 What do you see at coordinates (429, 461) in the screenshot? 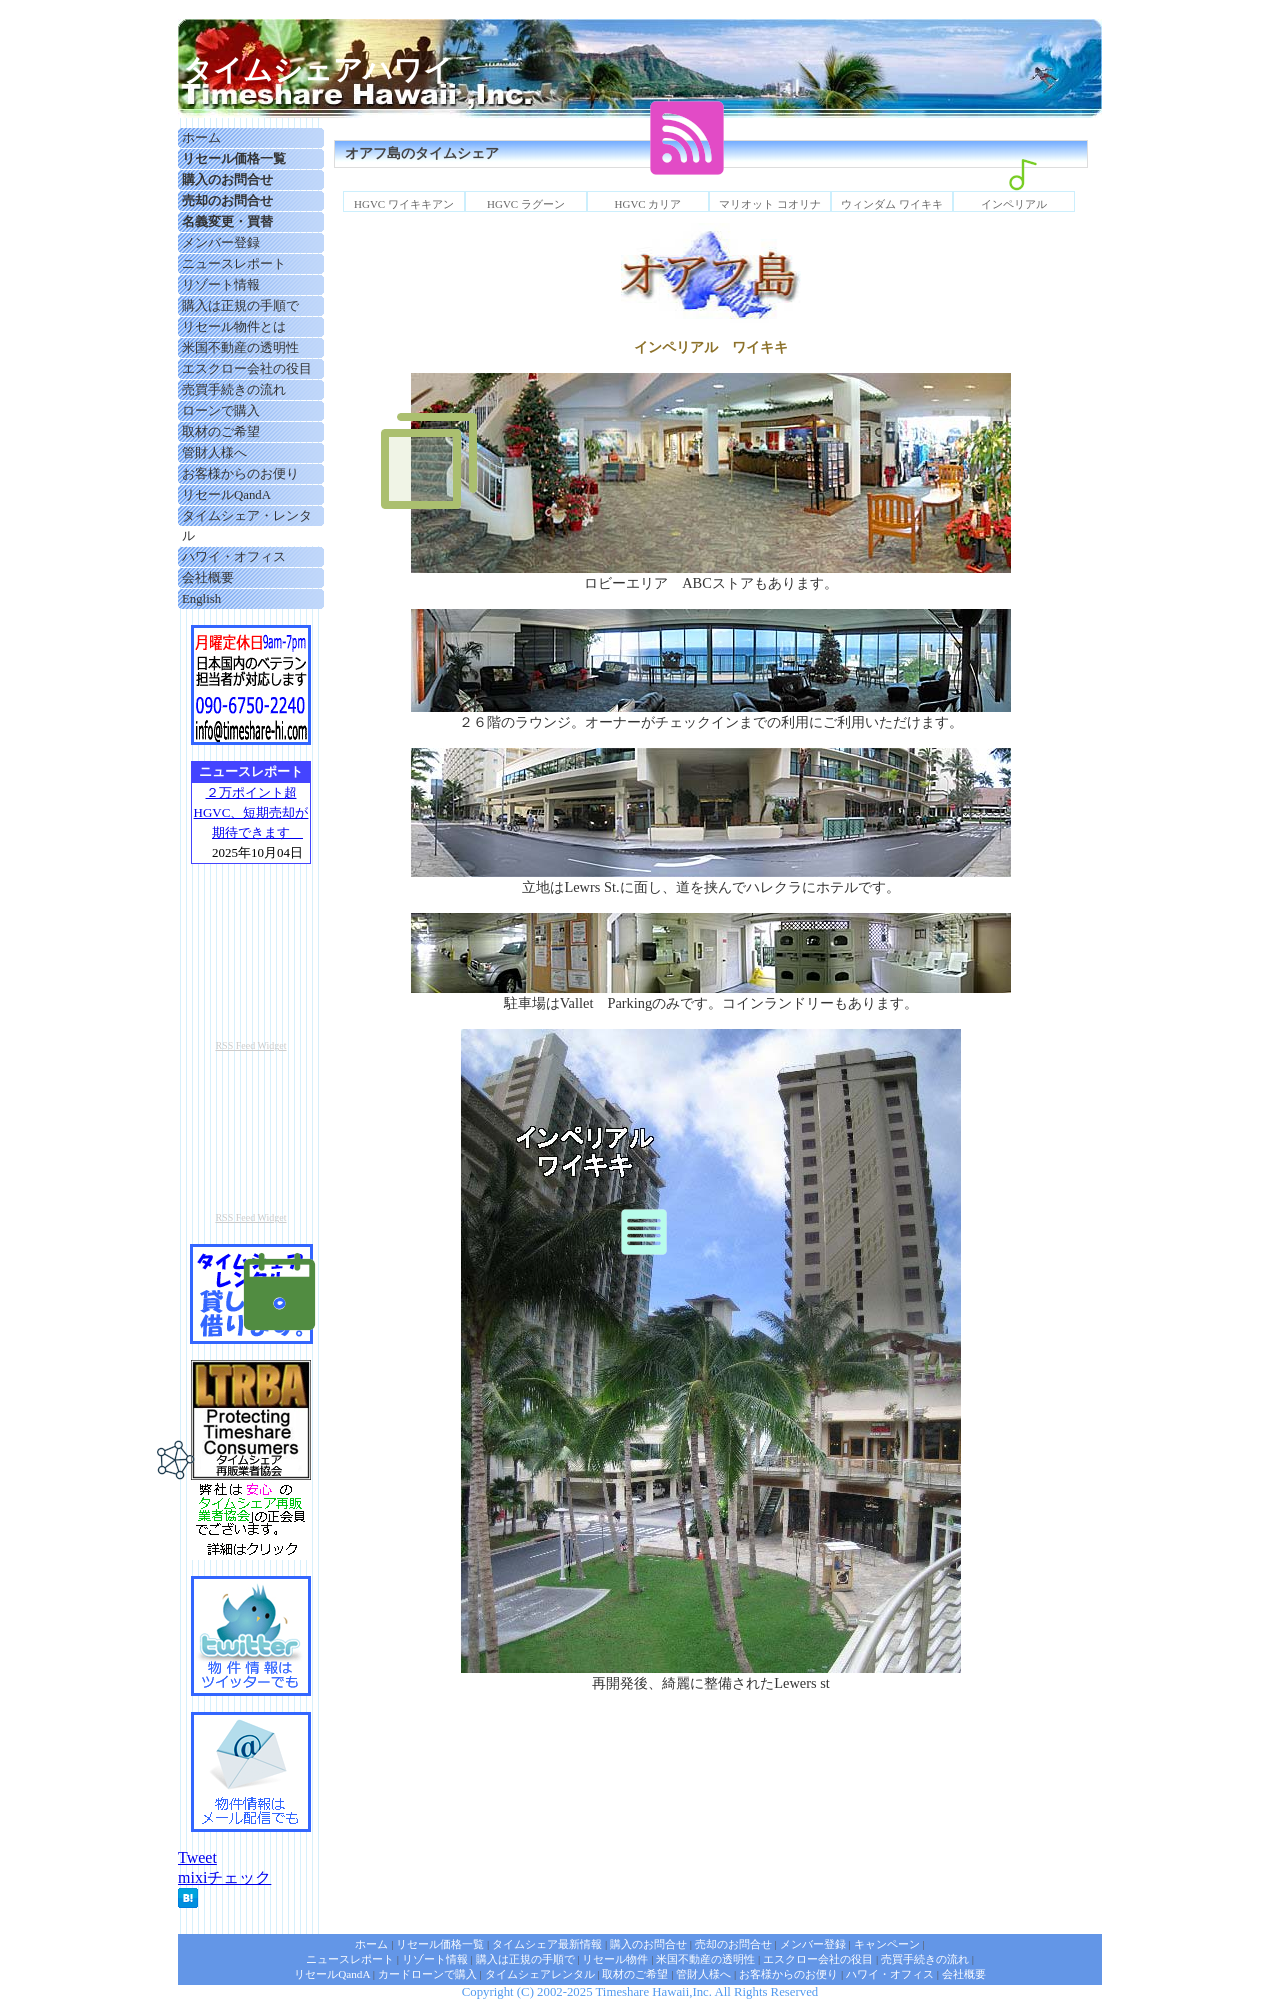
I see `copy content to clipboard` at bounding box center [429, 461].